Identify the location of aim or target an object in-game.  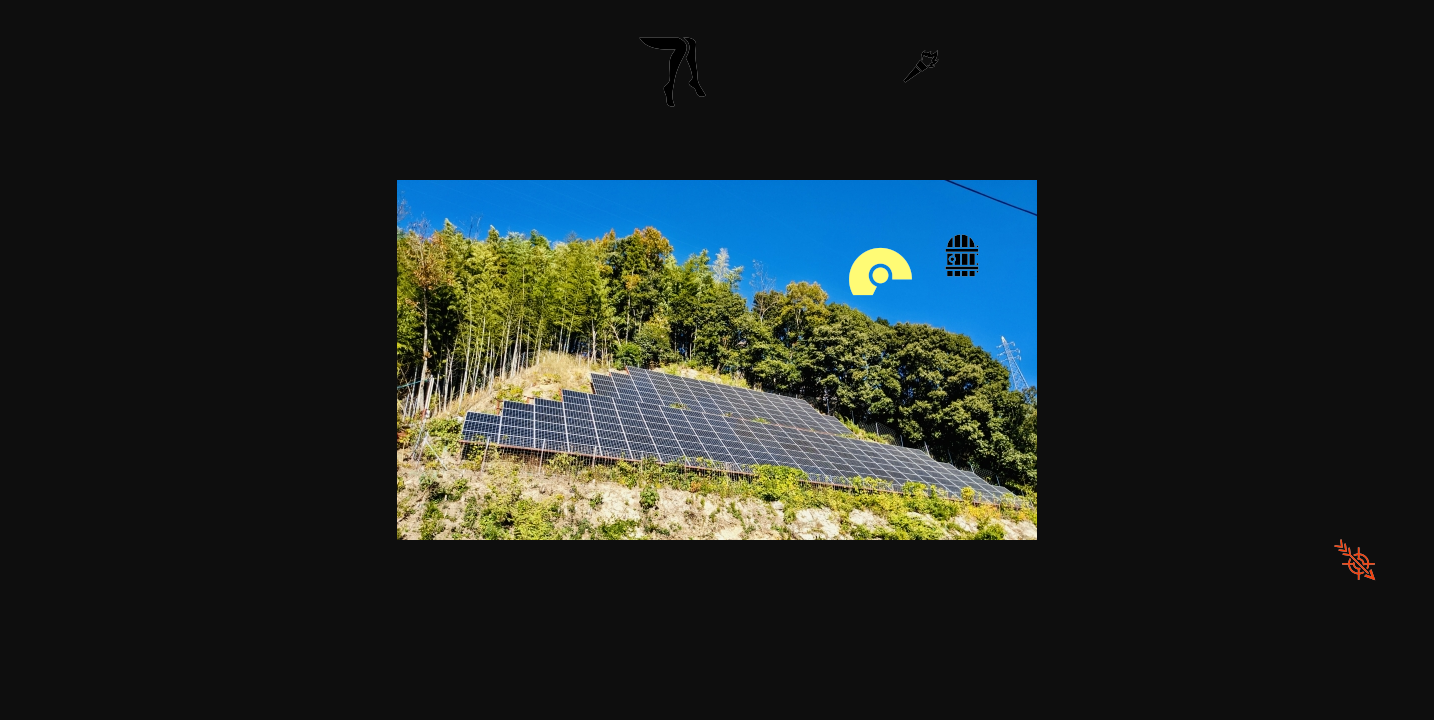
(1355, 560).